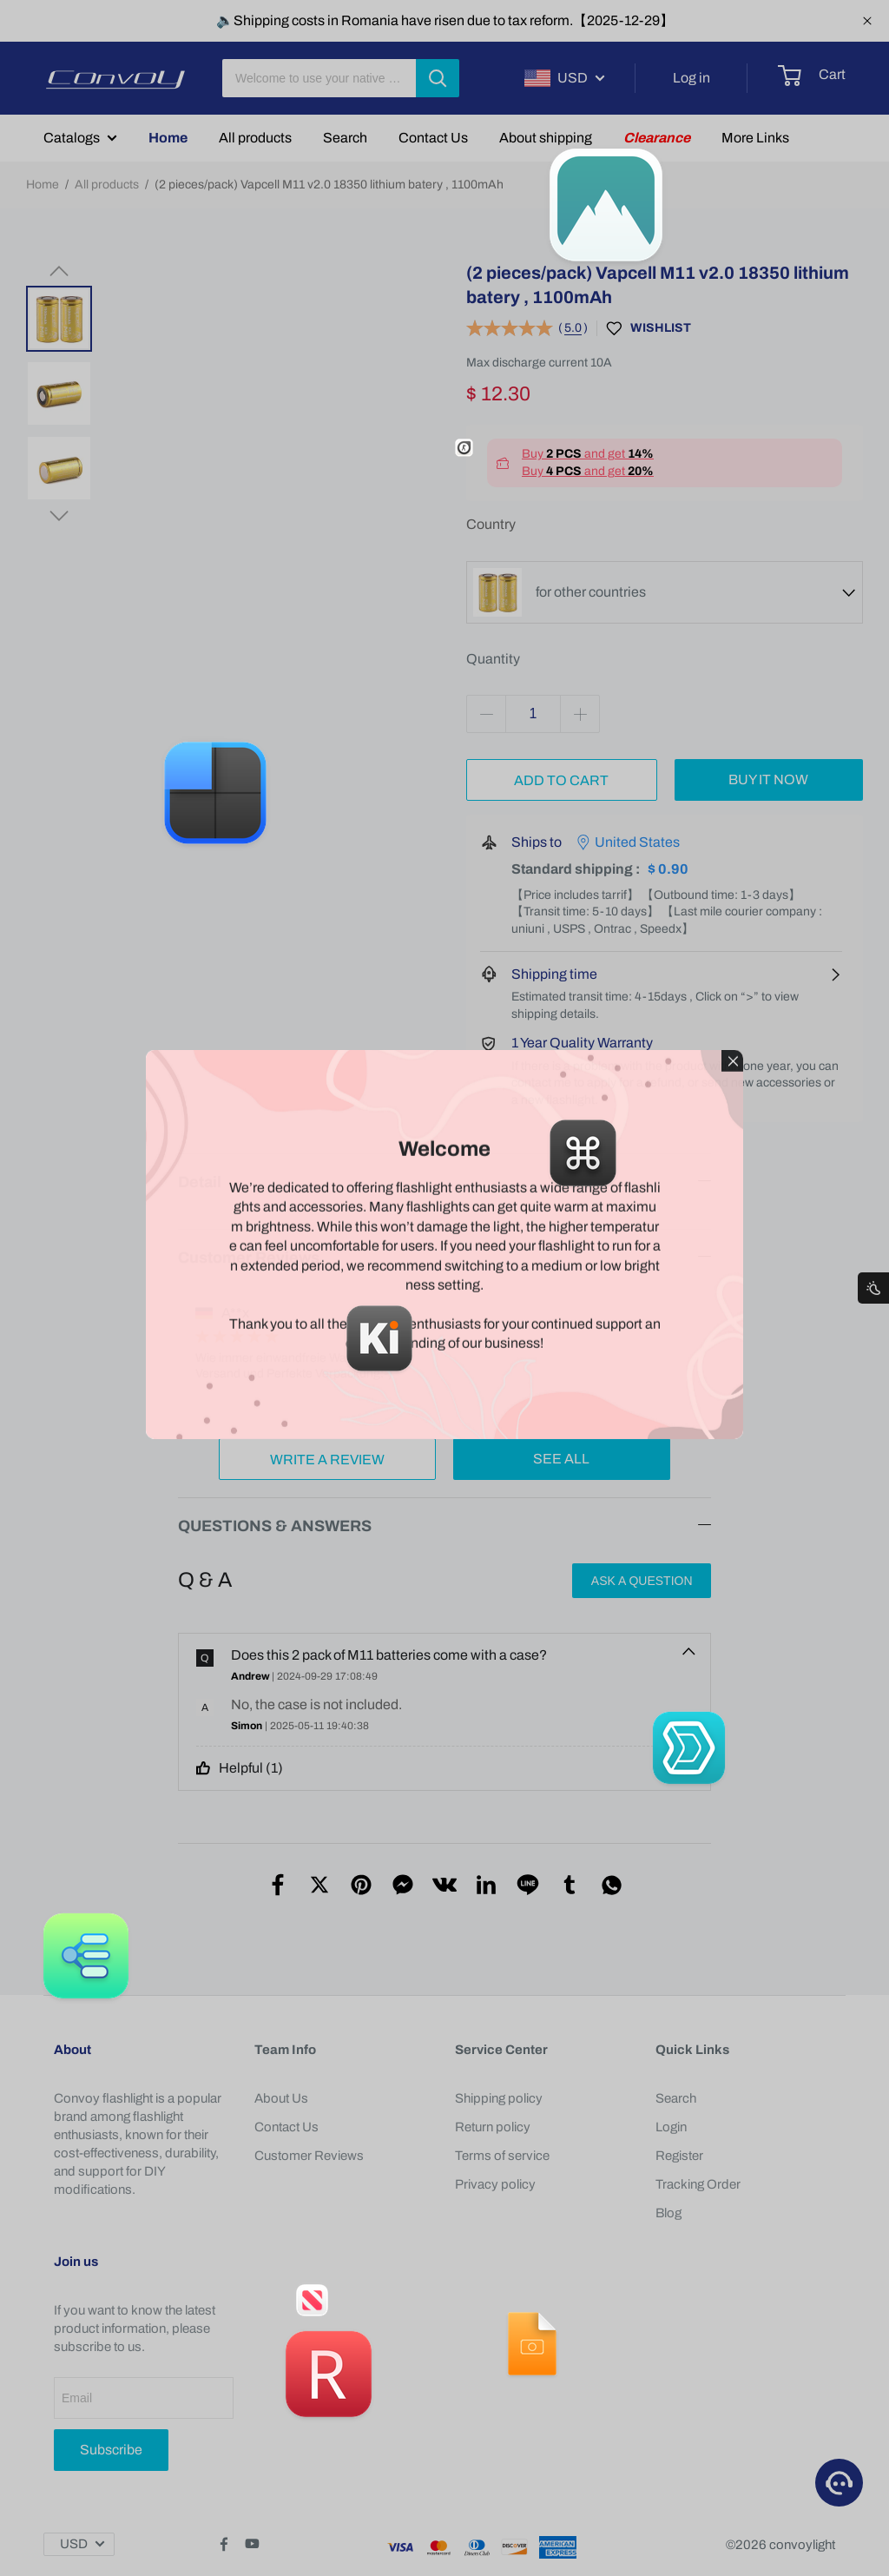 The height and width of the screenshot is (2576, 889). I want to click on open labyrinth mind-mapping app, so click(86, 1956).